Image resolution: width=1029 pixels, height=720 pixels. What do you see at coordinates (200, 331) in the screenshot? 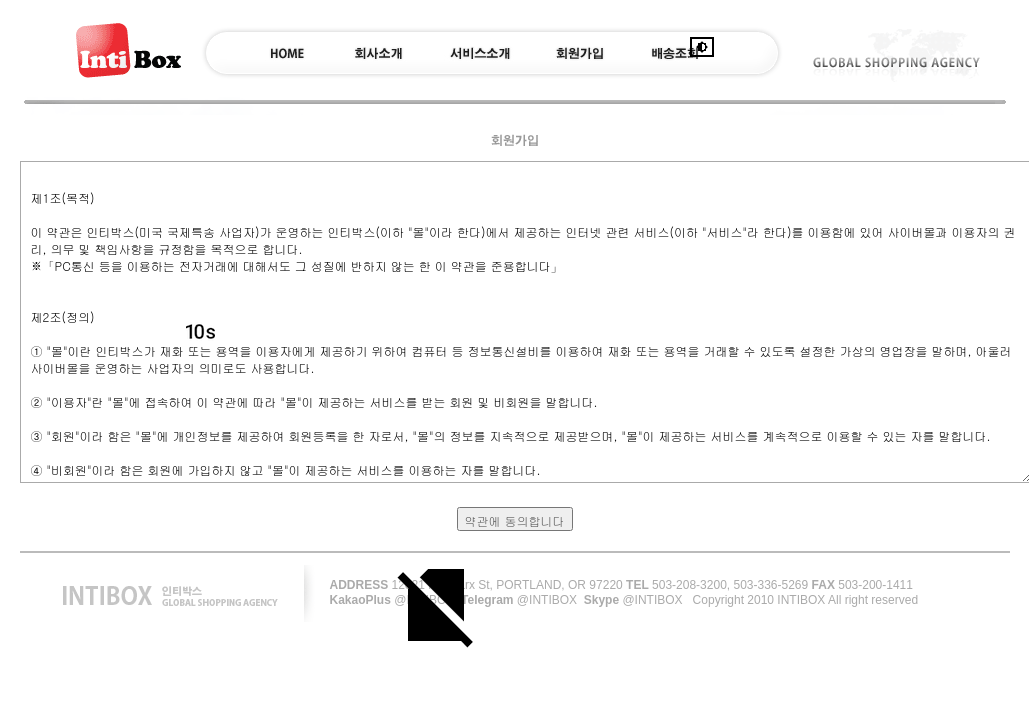
I see `set a 10-second timer` at bounding box center [200, 331].